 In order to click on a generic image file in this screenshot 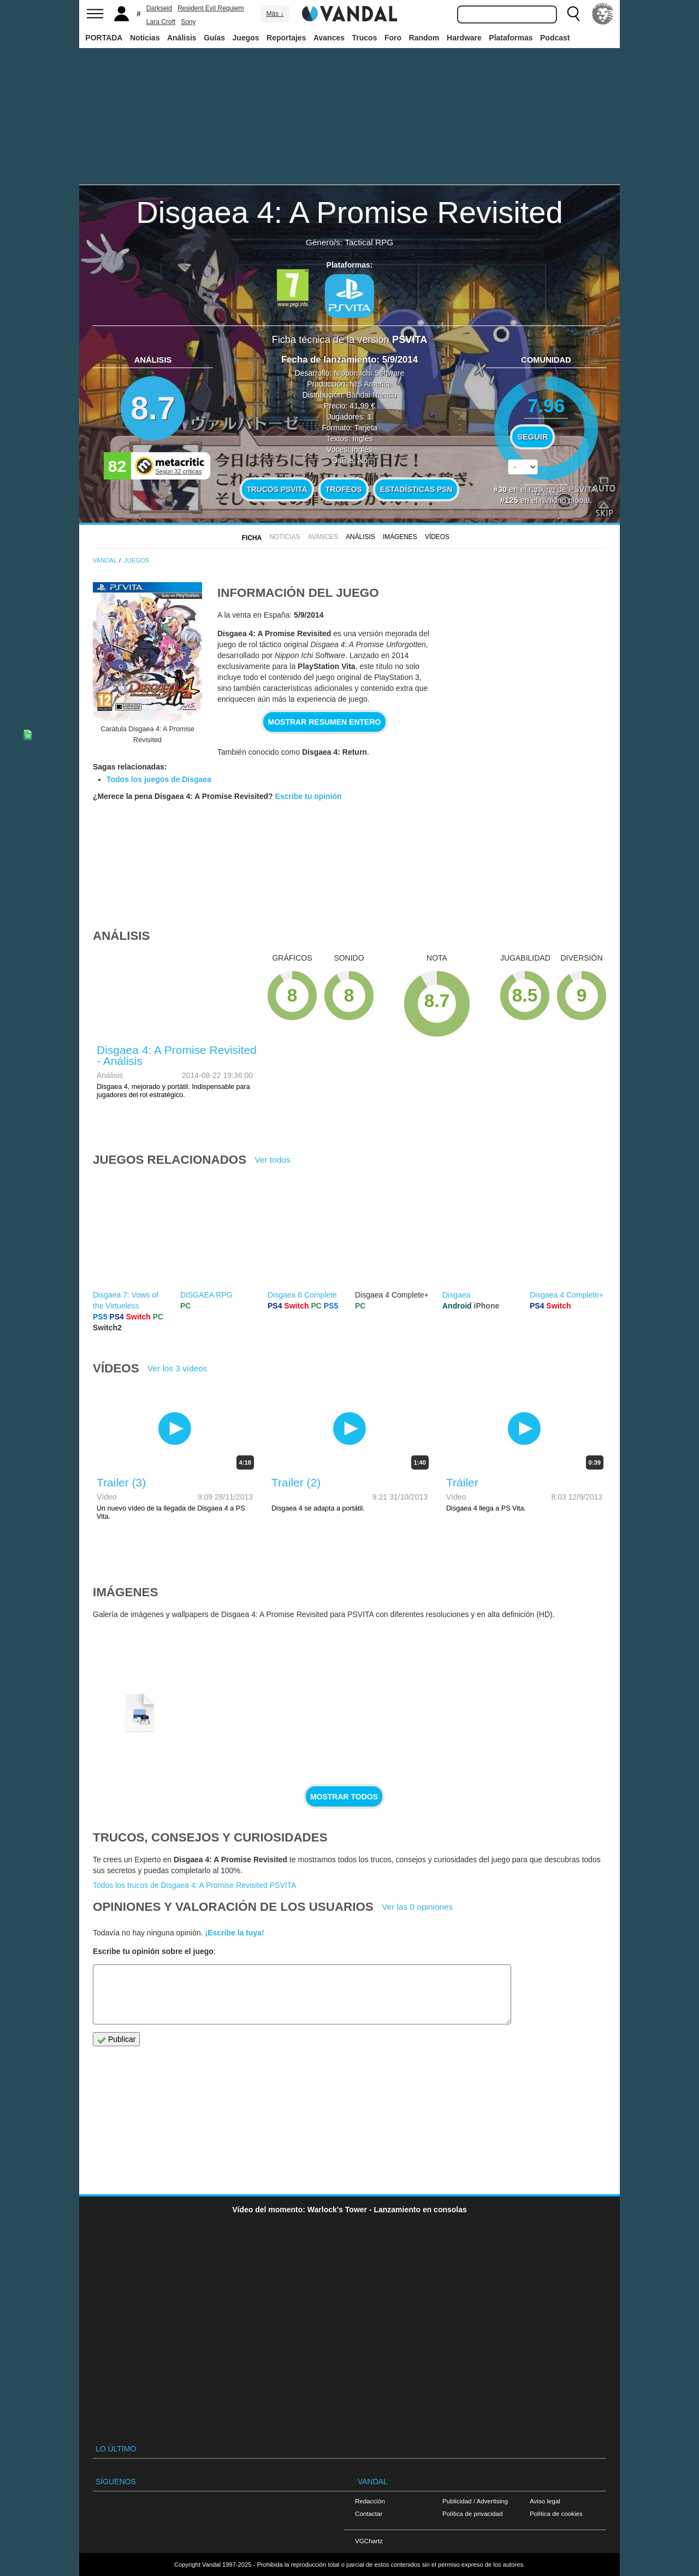, I will do `click(140, 1713)`.